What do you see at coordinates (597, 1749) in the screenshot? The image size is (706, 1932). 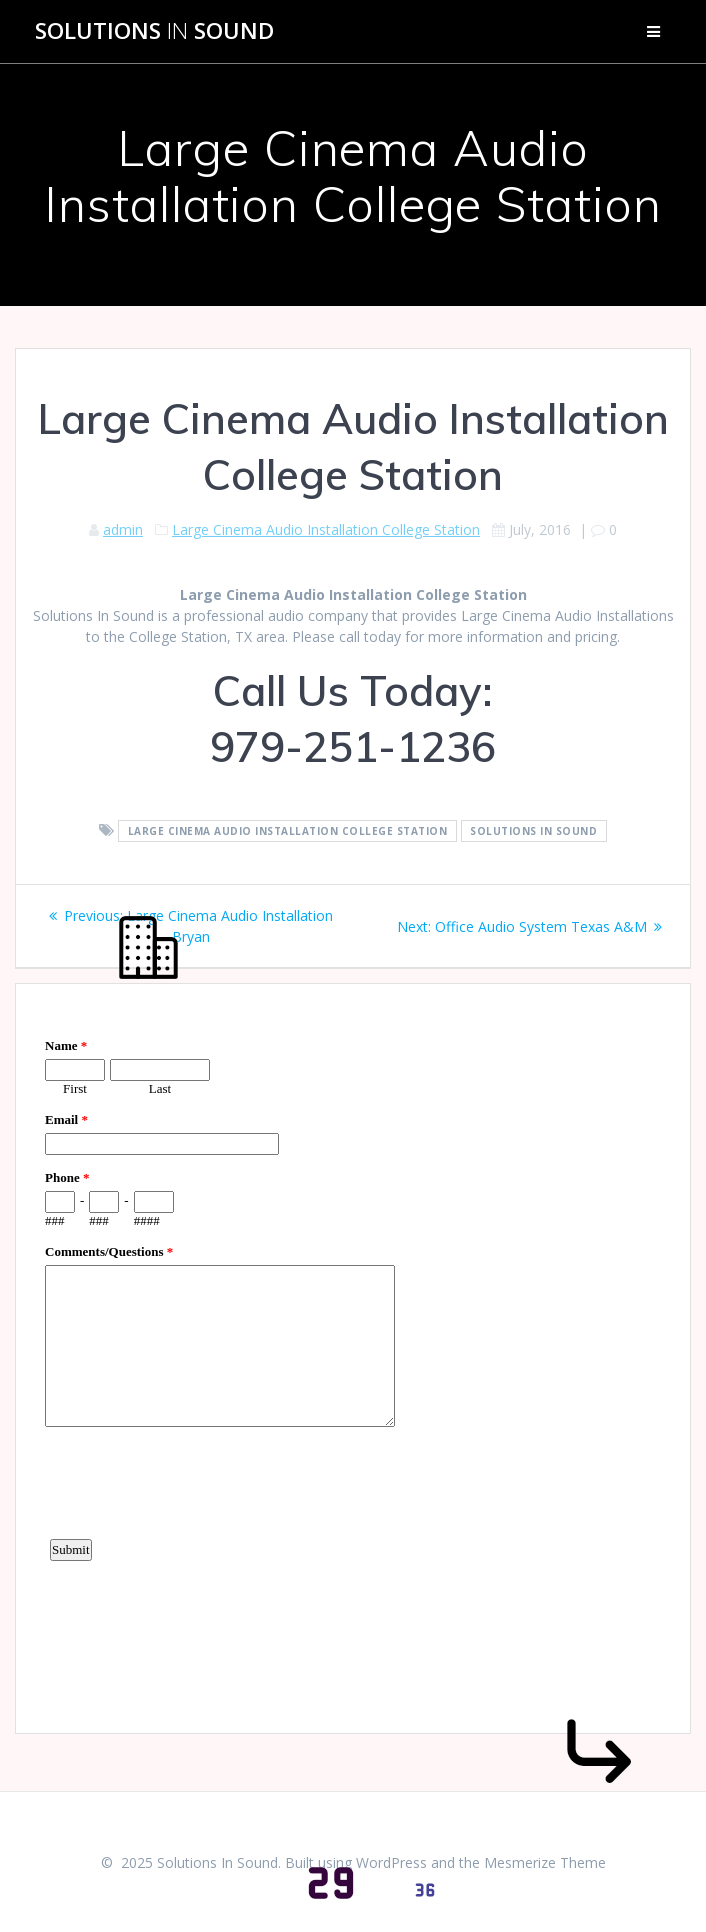 I see `reply to a message or comment` at bounding box center [597, 1749].